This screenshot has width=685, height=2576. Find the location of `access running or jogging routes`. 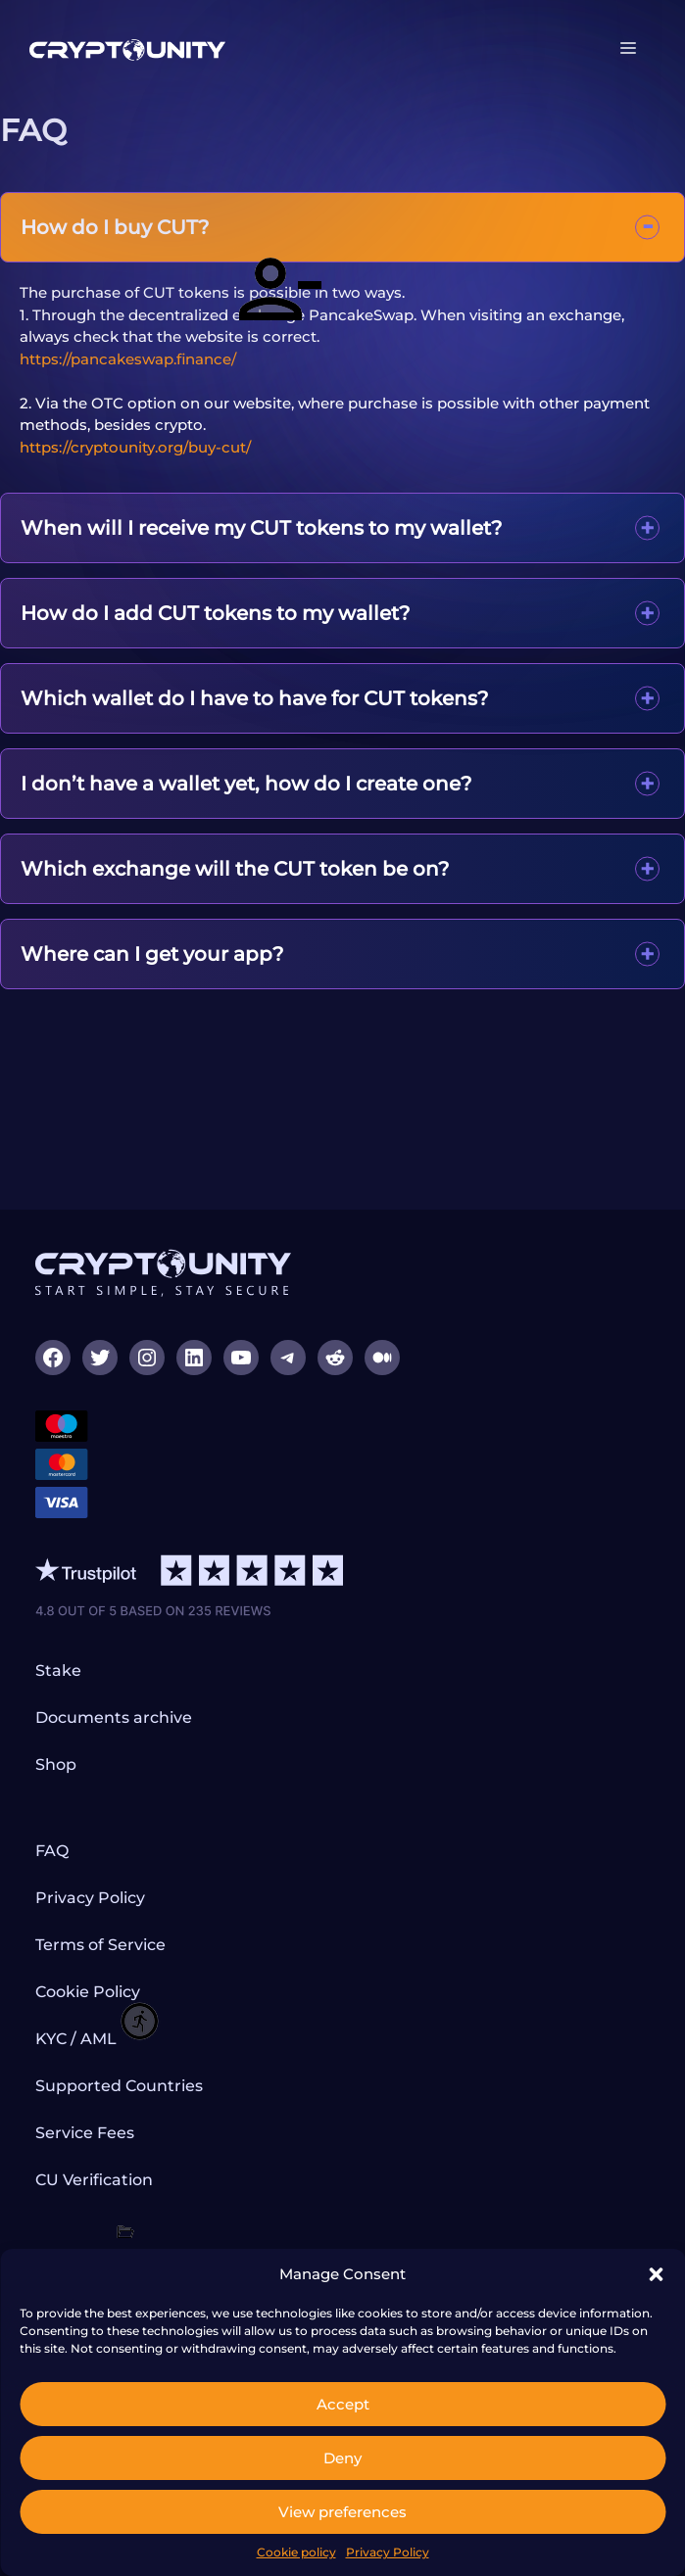

access running or jogging routes is located at coordinates (139, 2021).